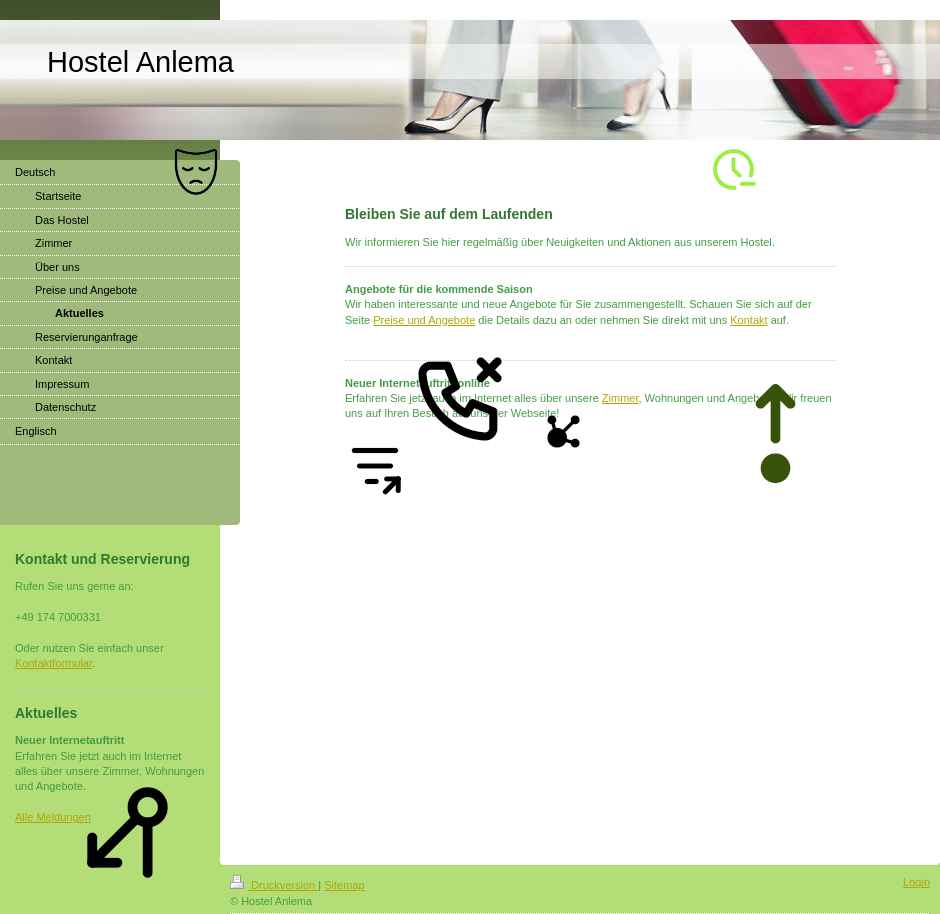  What do you see at coordinates (563, 431) in the screenshot?
I see `access affiliate program or referral network` at bounding box center [563, 431].